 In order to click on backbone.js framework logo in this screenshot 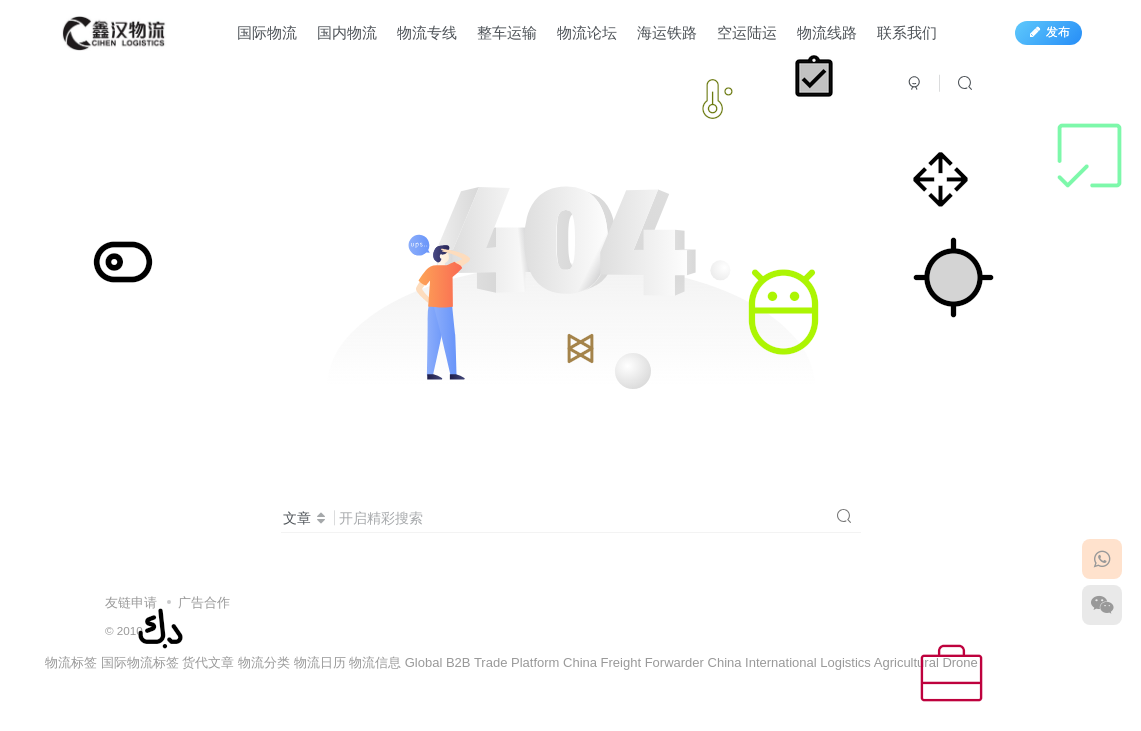, I will do `click(580, 348)`.